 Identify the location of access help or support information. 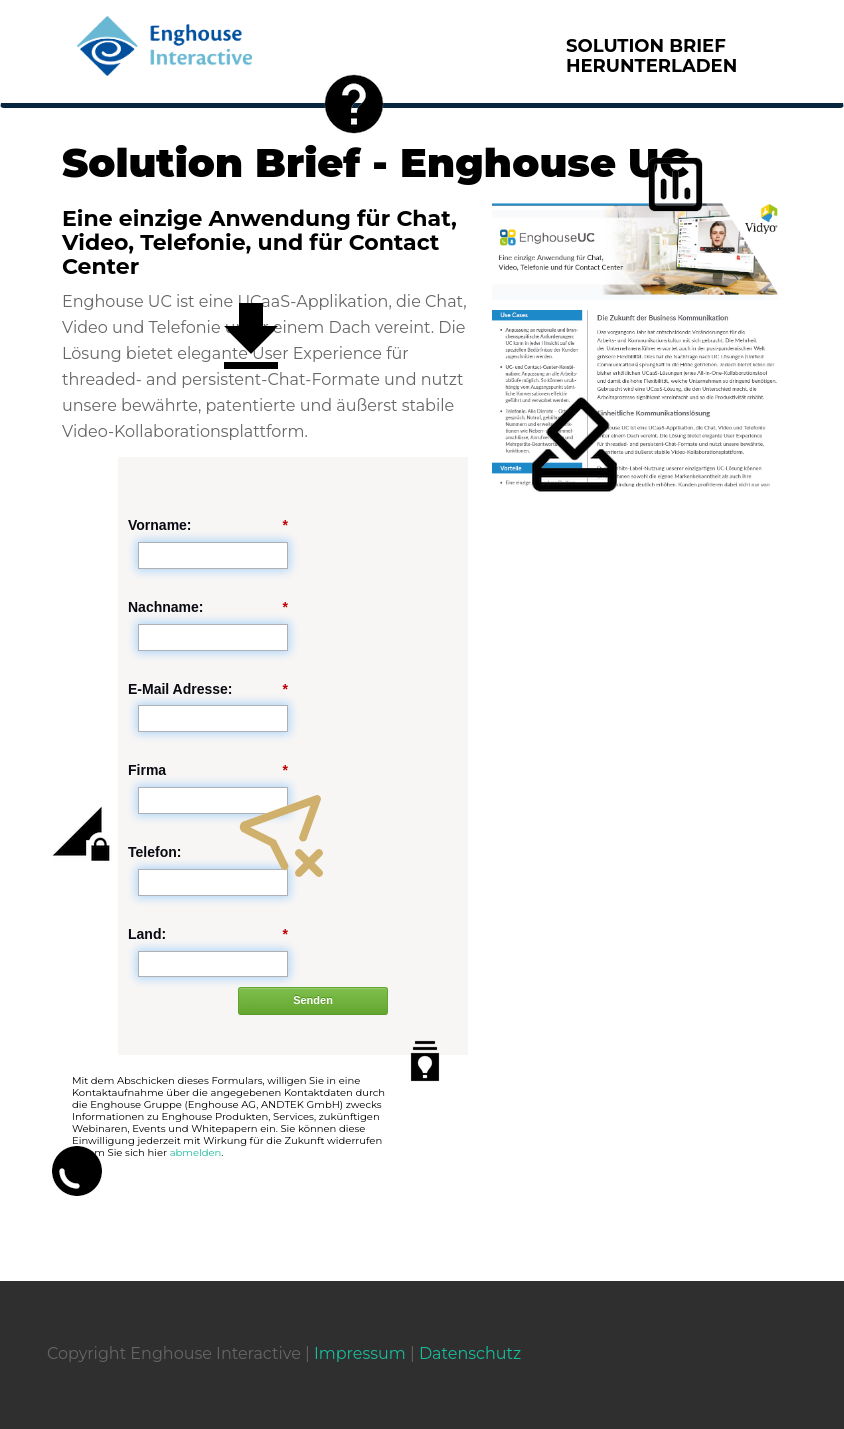
(354, 104).